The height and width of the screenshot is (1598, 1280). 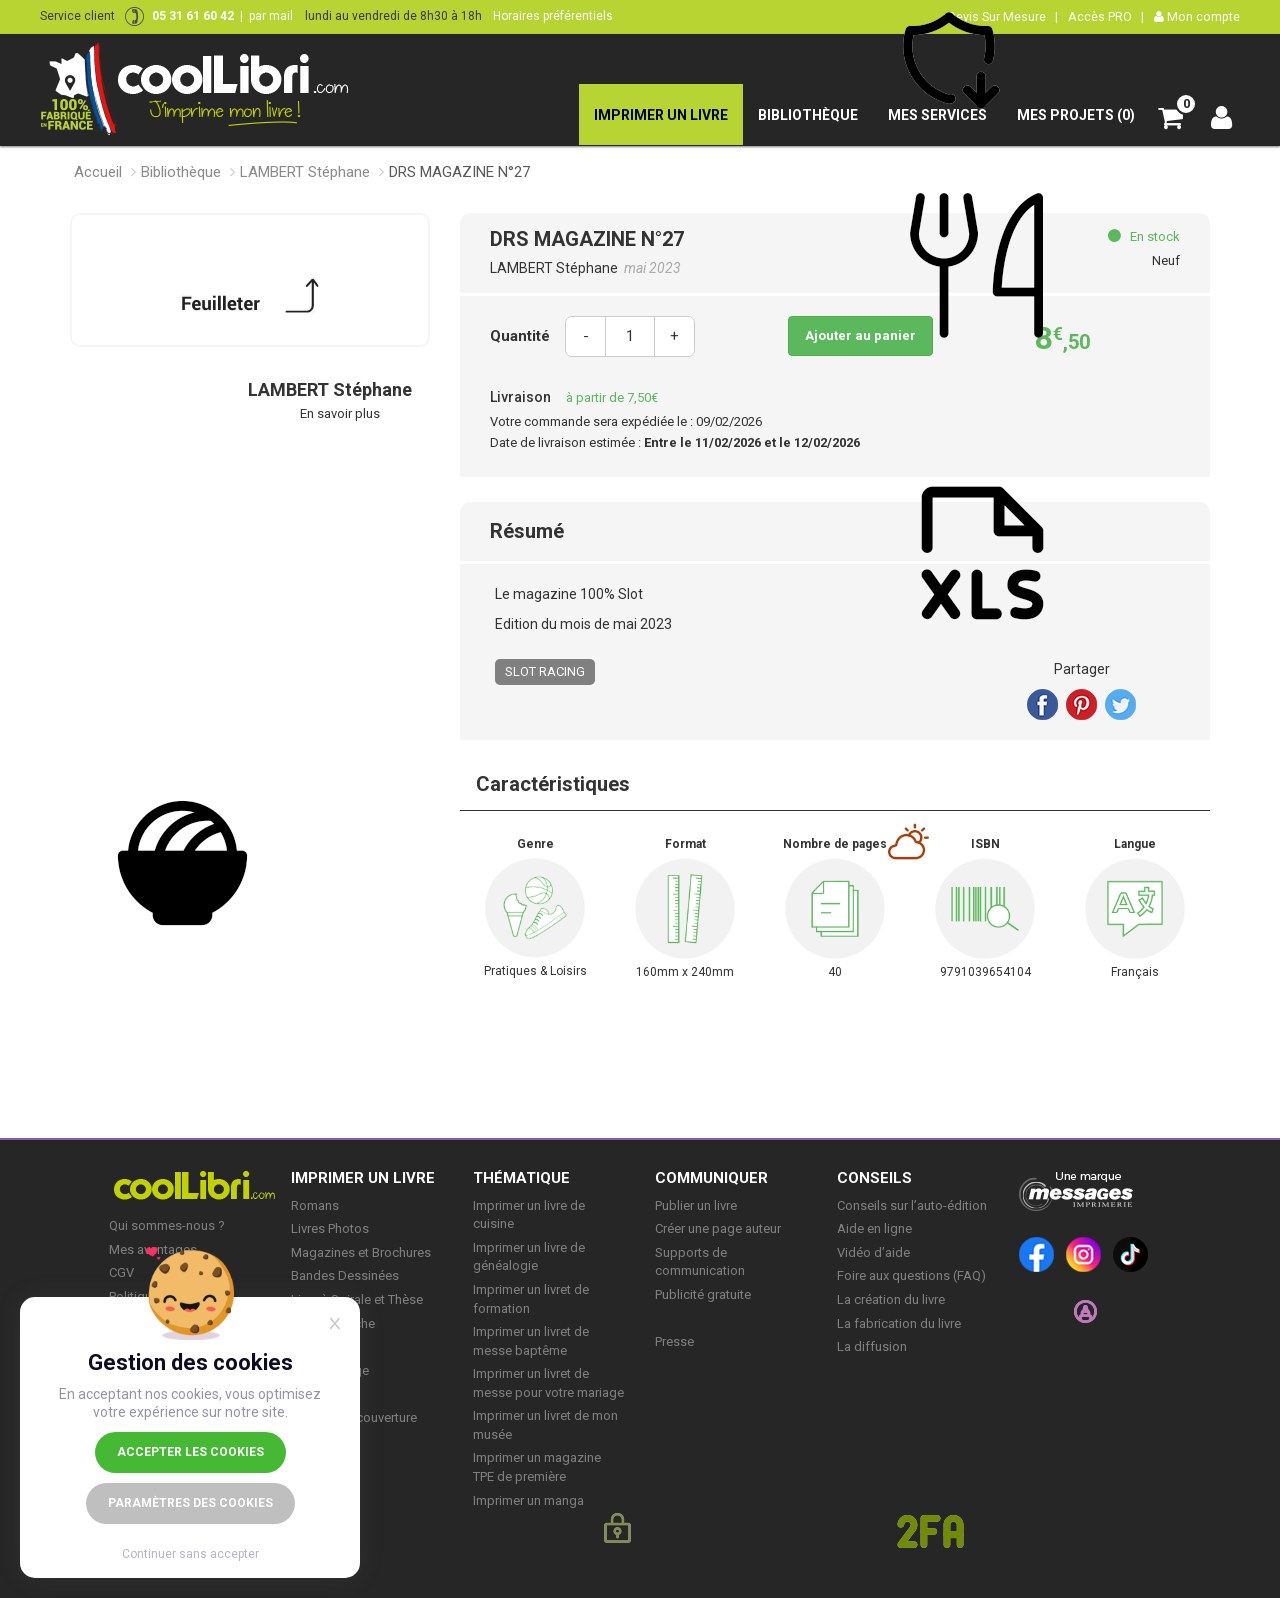 I want to click on security level decreased, so click(x=949, y=58).